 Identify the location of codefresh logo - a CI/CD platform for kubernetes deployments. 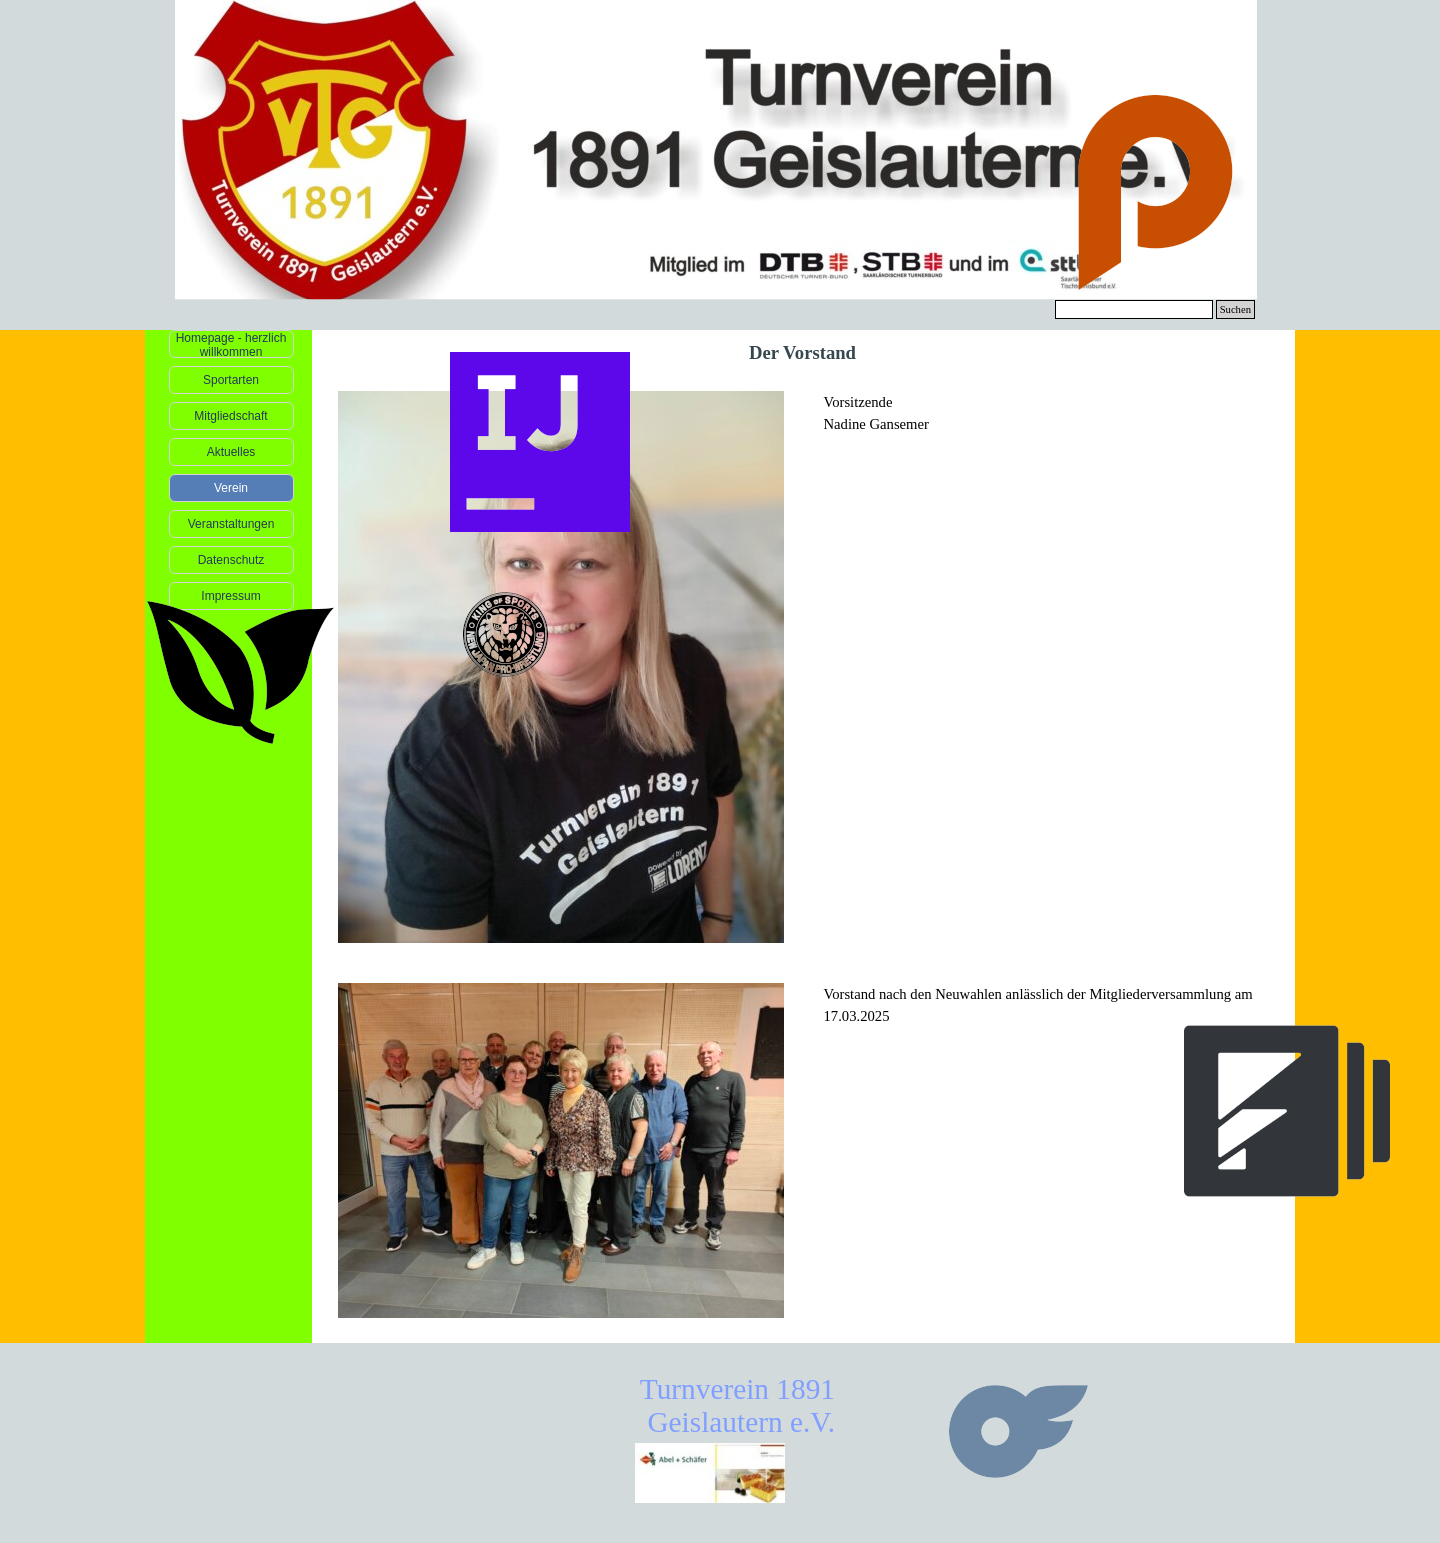
(240, 672).